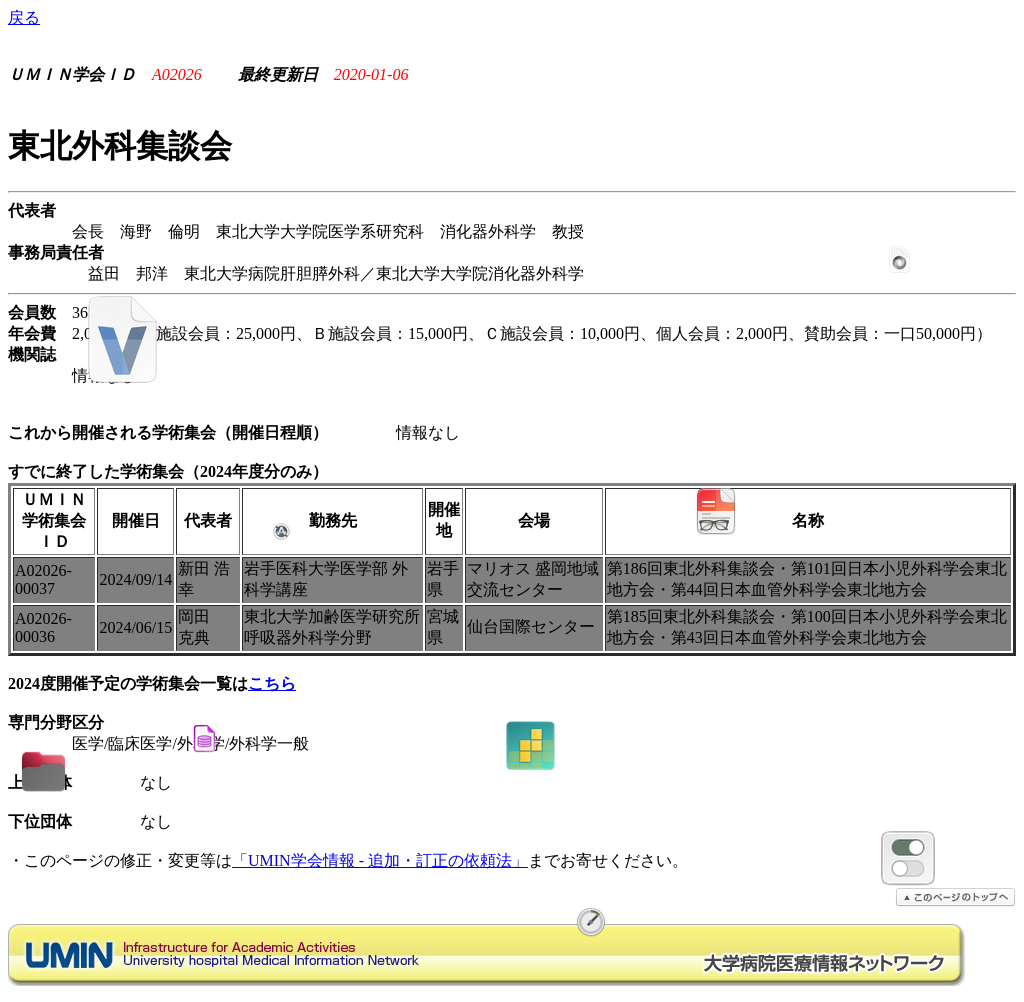 The height and width of the screenshot is (1002, 1024). I want to click on check for available system updates, so click(281, 531).